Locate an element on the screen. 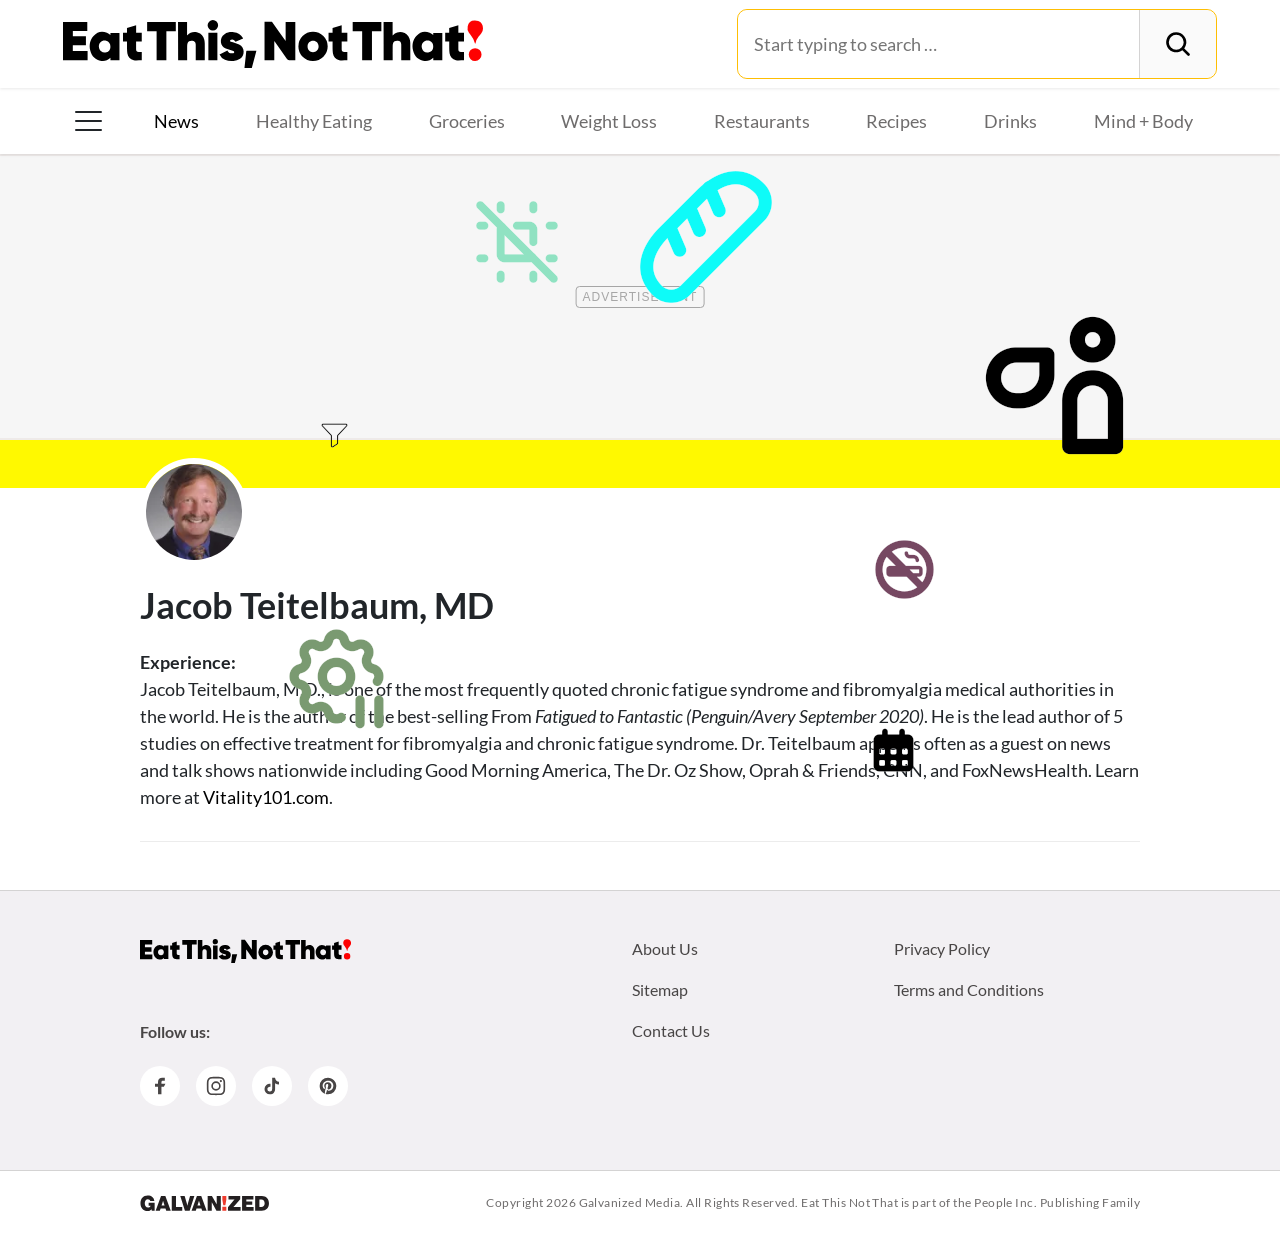  browse bakery or bread products is located at coordinates (706, 237).